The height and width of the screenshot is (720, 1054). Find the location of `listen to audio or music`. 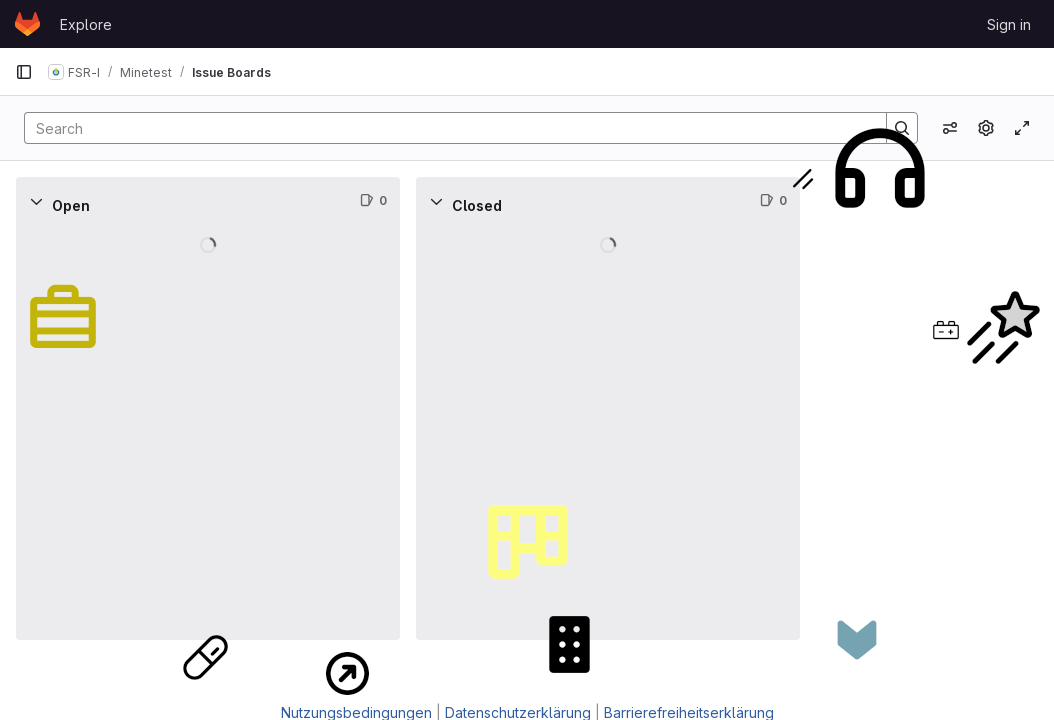

listen to audio or music is located at coordinates (880, 173).